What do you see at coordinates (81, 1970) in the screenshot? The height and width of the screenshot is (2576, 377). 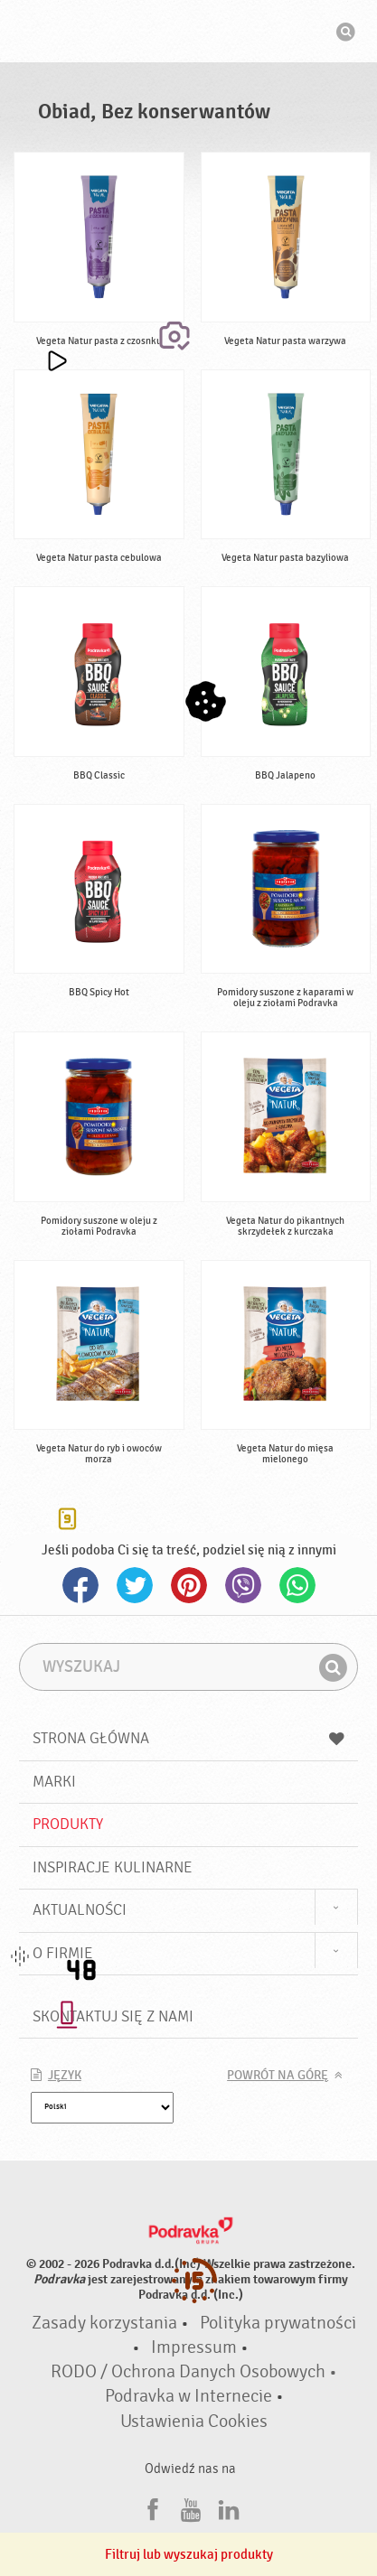 I see `indicates item number 48 in a list or sequence` at bounding box center [81, 1970].